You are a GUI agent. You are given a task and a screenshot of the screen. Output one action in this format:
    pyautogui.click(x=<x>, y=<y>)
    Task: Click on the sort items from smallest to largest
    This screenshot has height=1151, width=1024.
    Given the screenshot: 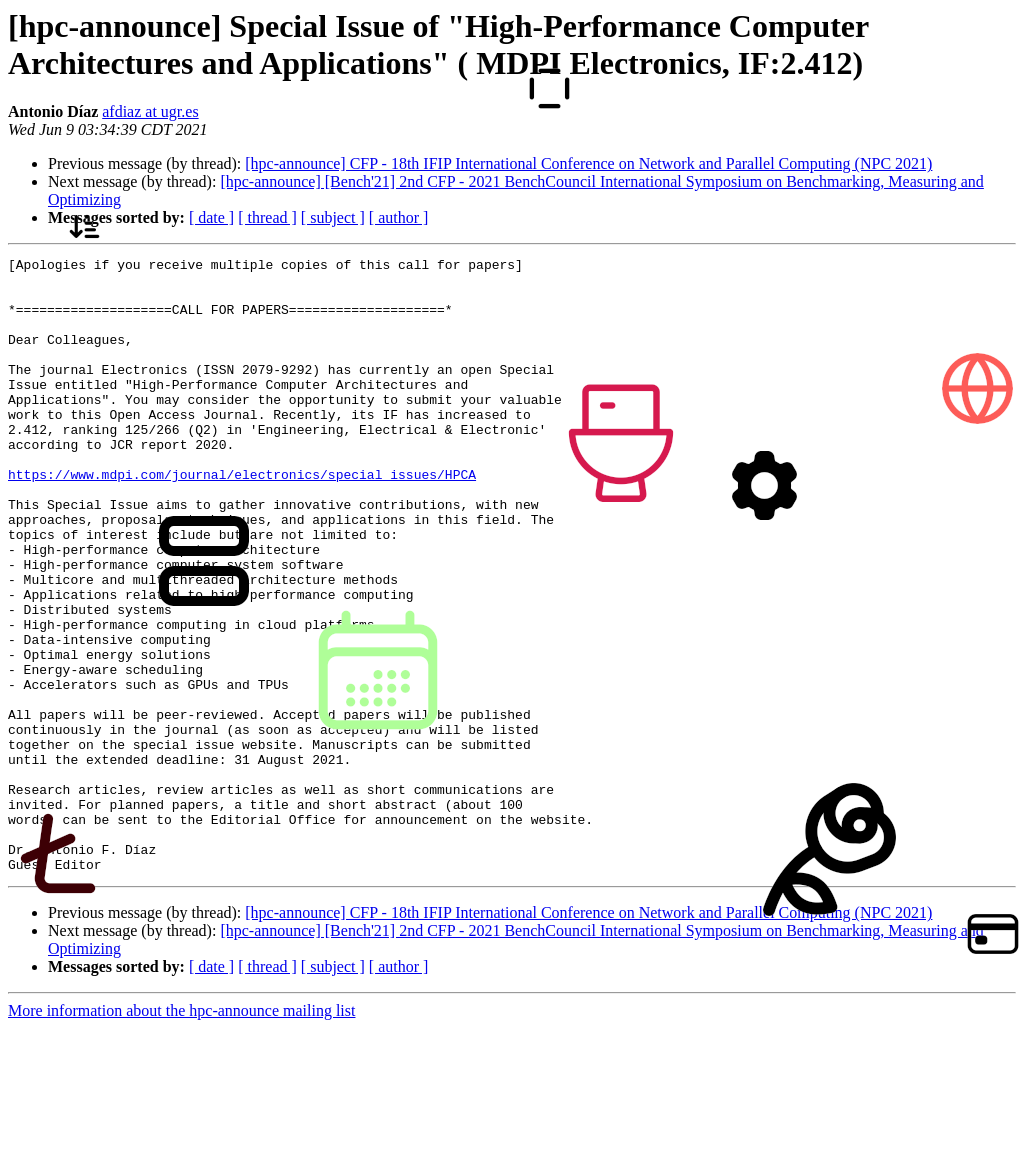 What is the action you would take?
    pyautogui.click(x=84, y=226)
    